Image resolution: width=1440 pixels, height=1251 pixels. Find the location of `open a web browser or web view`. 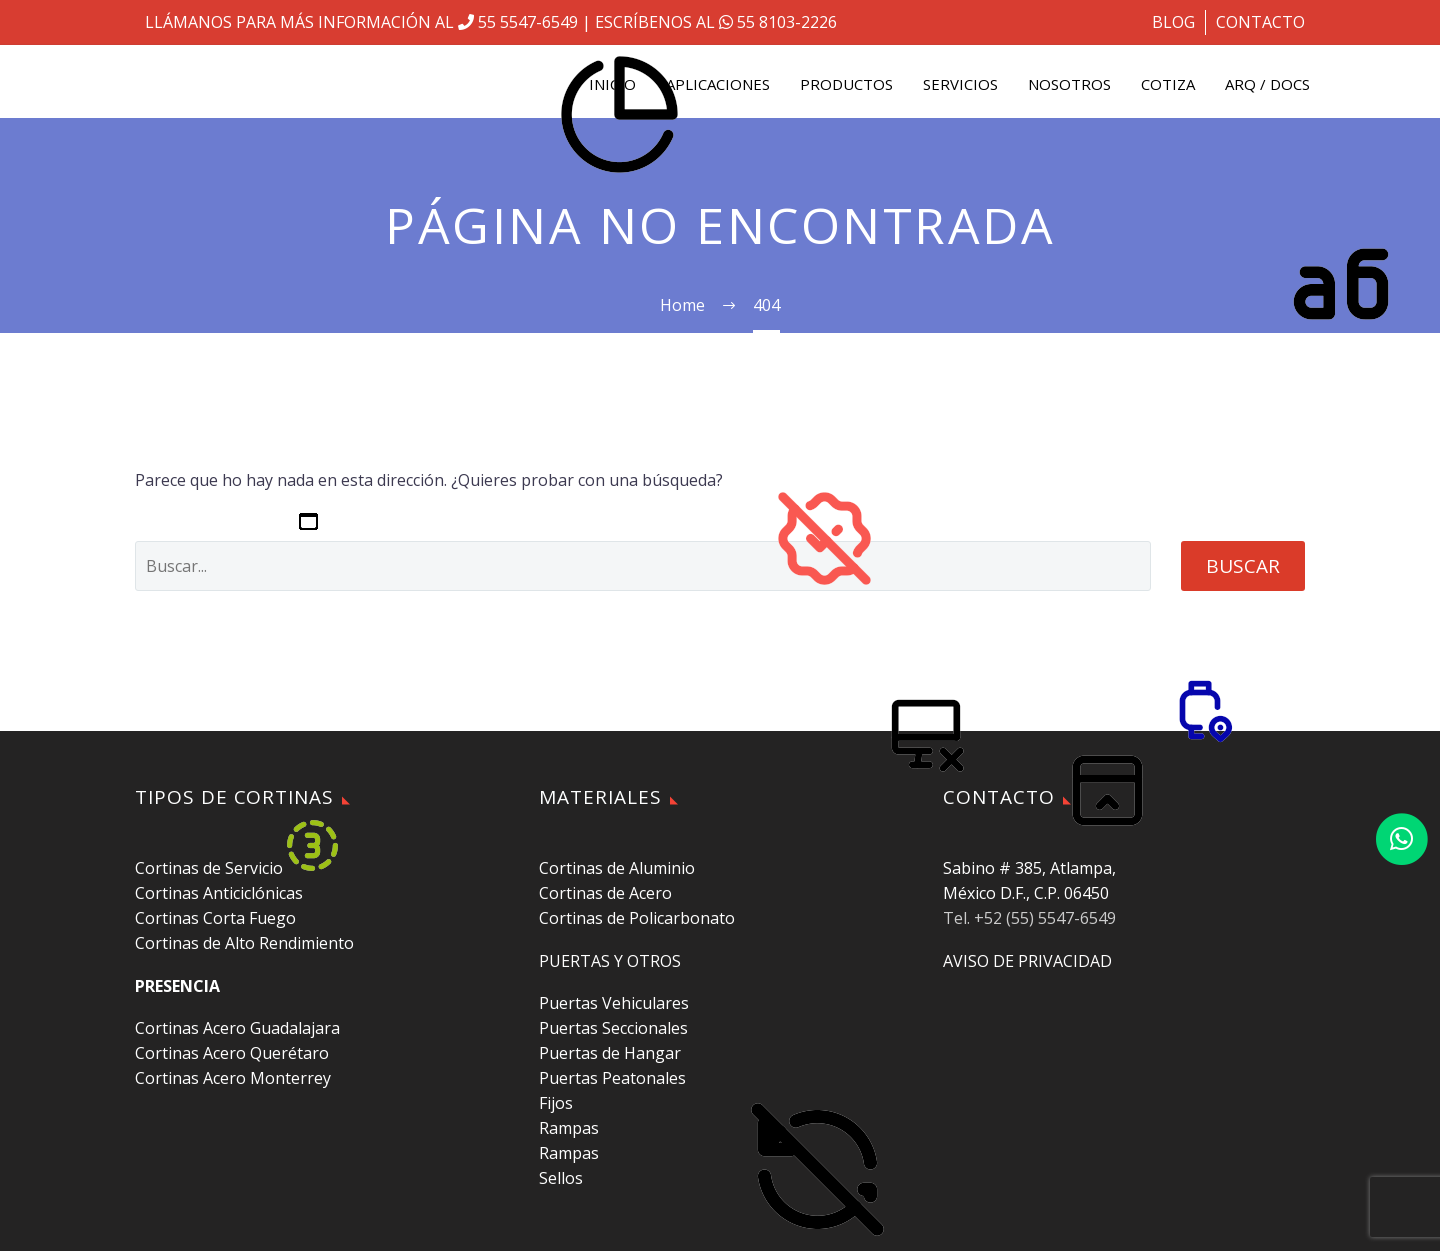

open a web browser or web view is located at coordinates (308, 521).